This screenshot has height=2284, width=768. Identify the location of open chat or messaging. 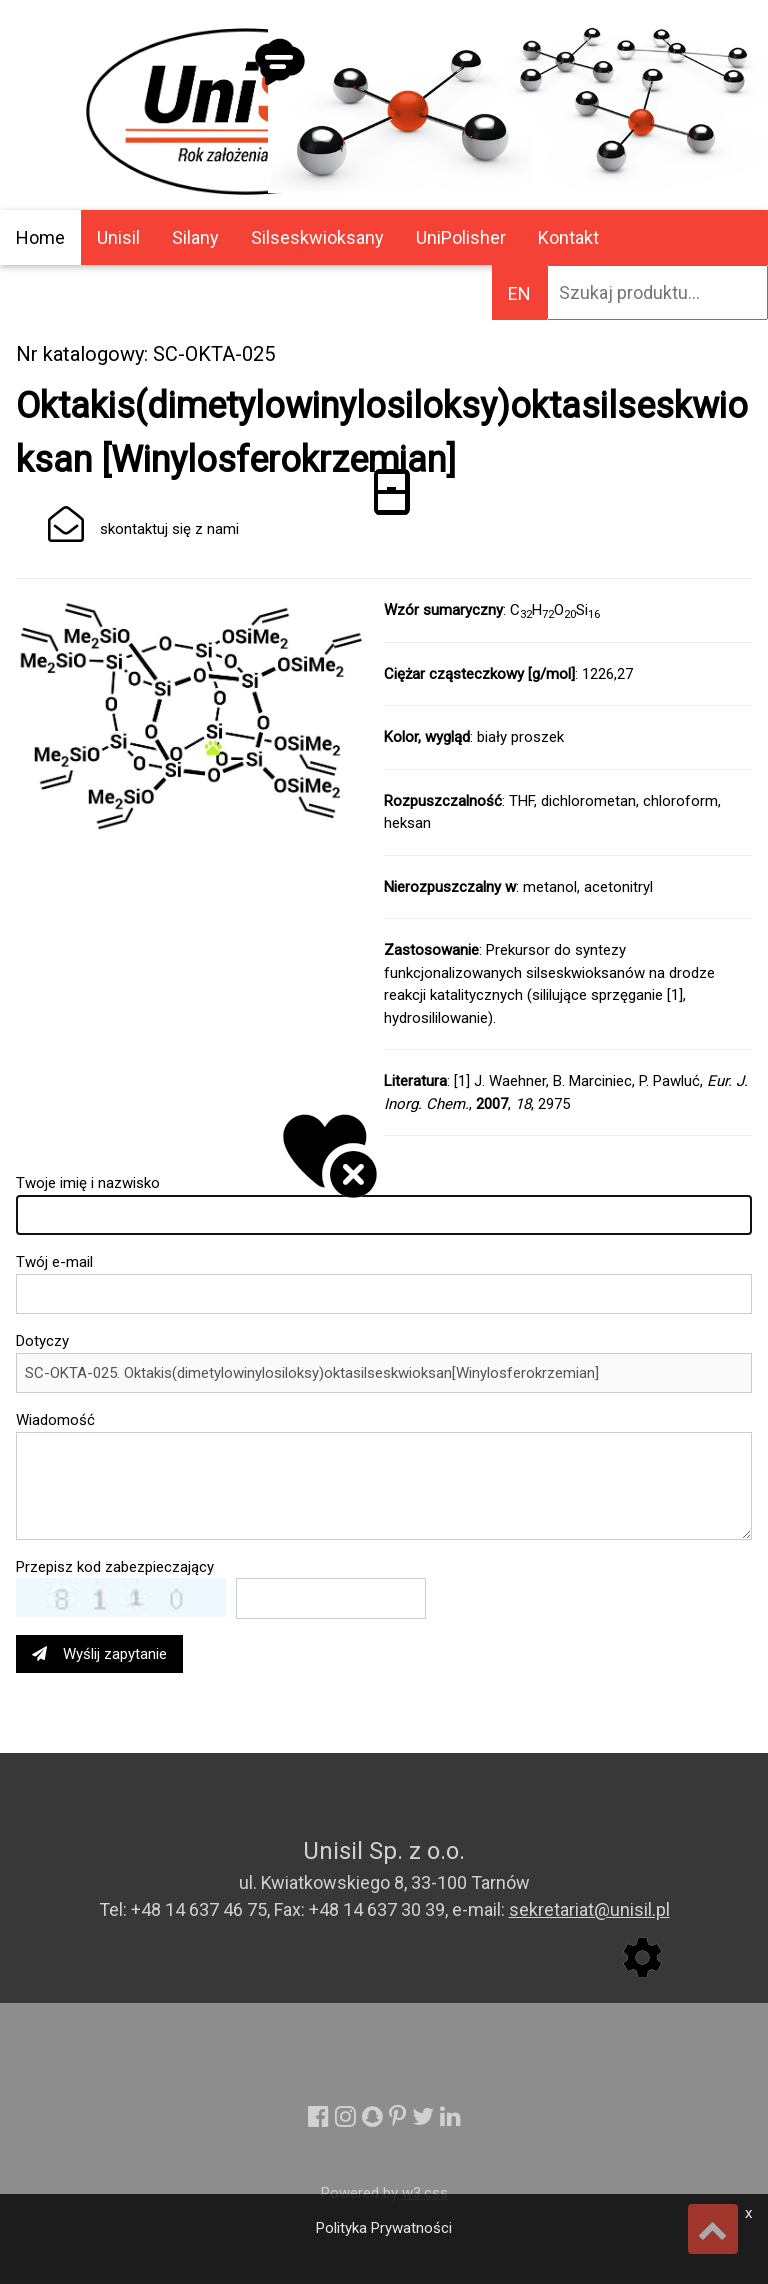
(279, 62).